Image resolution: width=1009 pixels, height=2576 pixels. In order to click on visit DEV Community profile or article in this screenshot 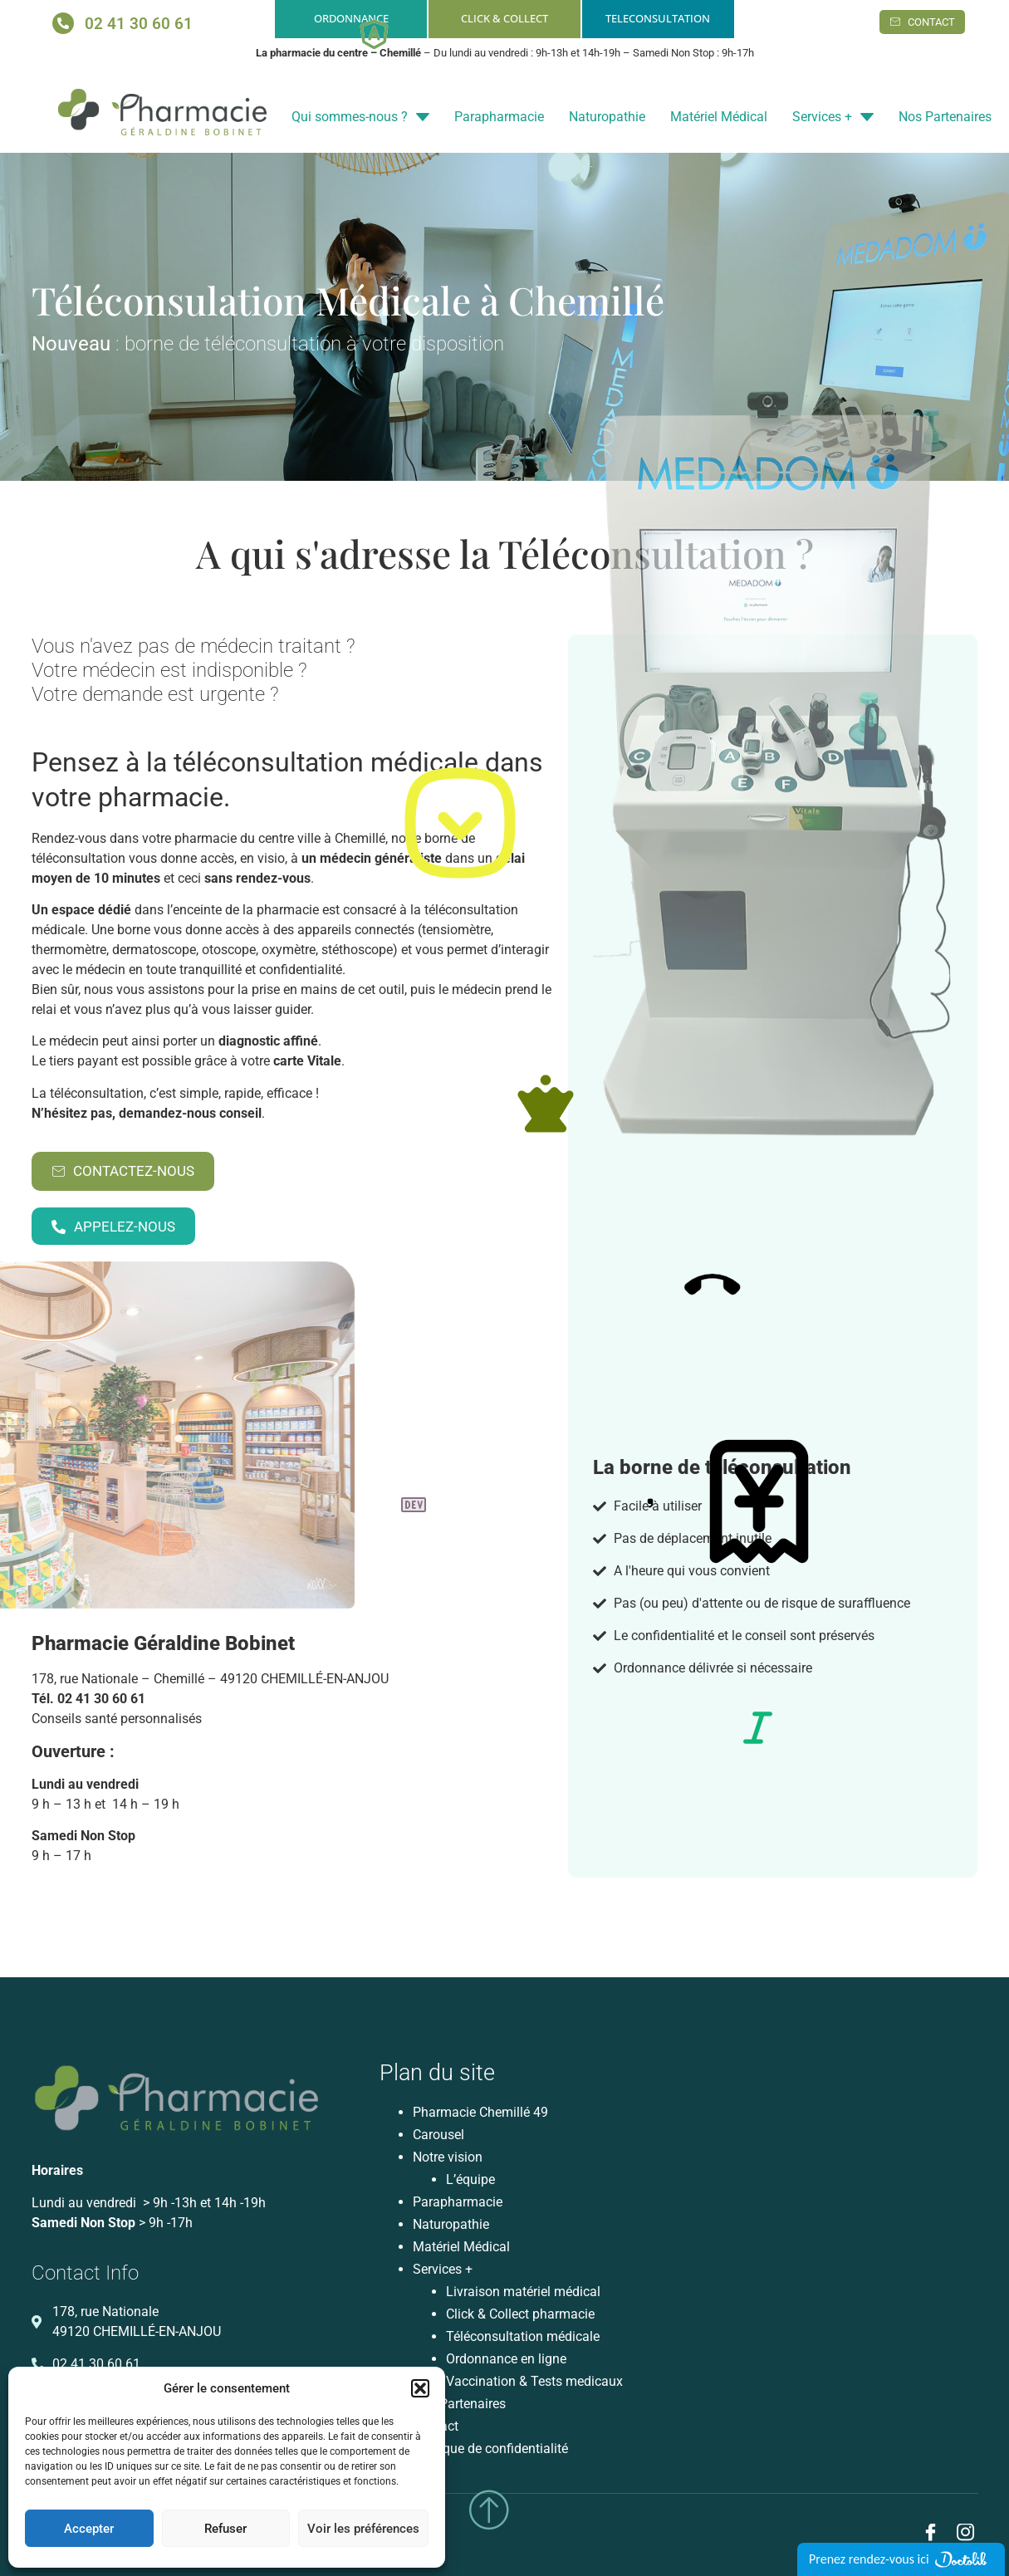, I will do `click(414, 1505)`.